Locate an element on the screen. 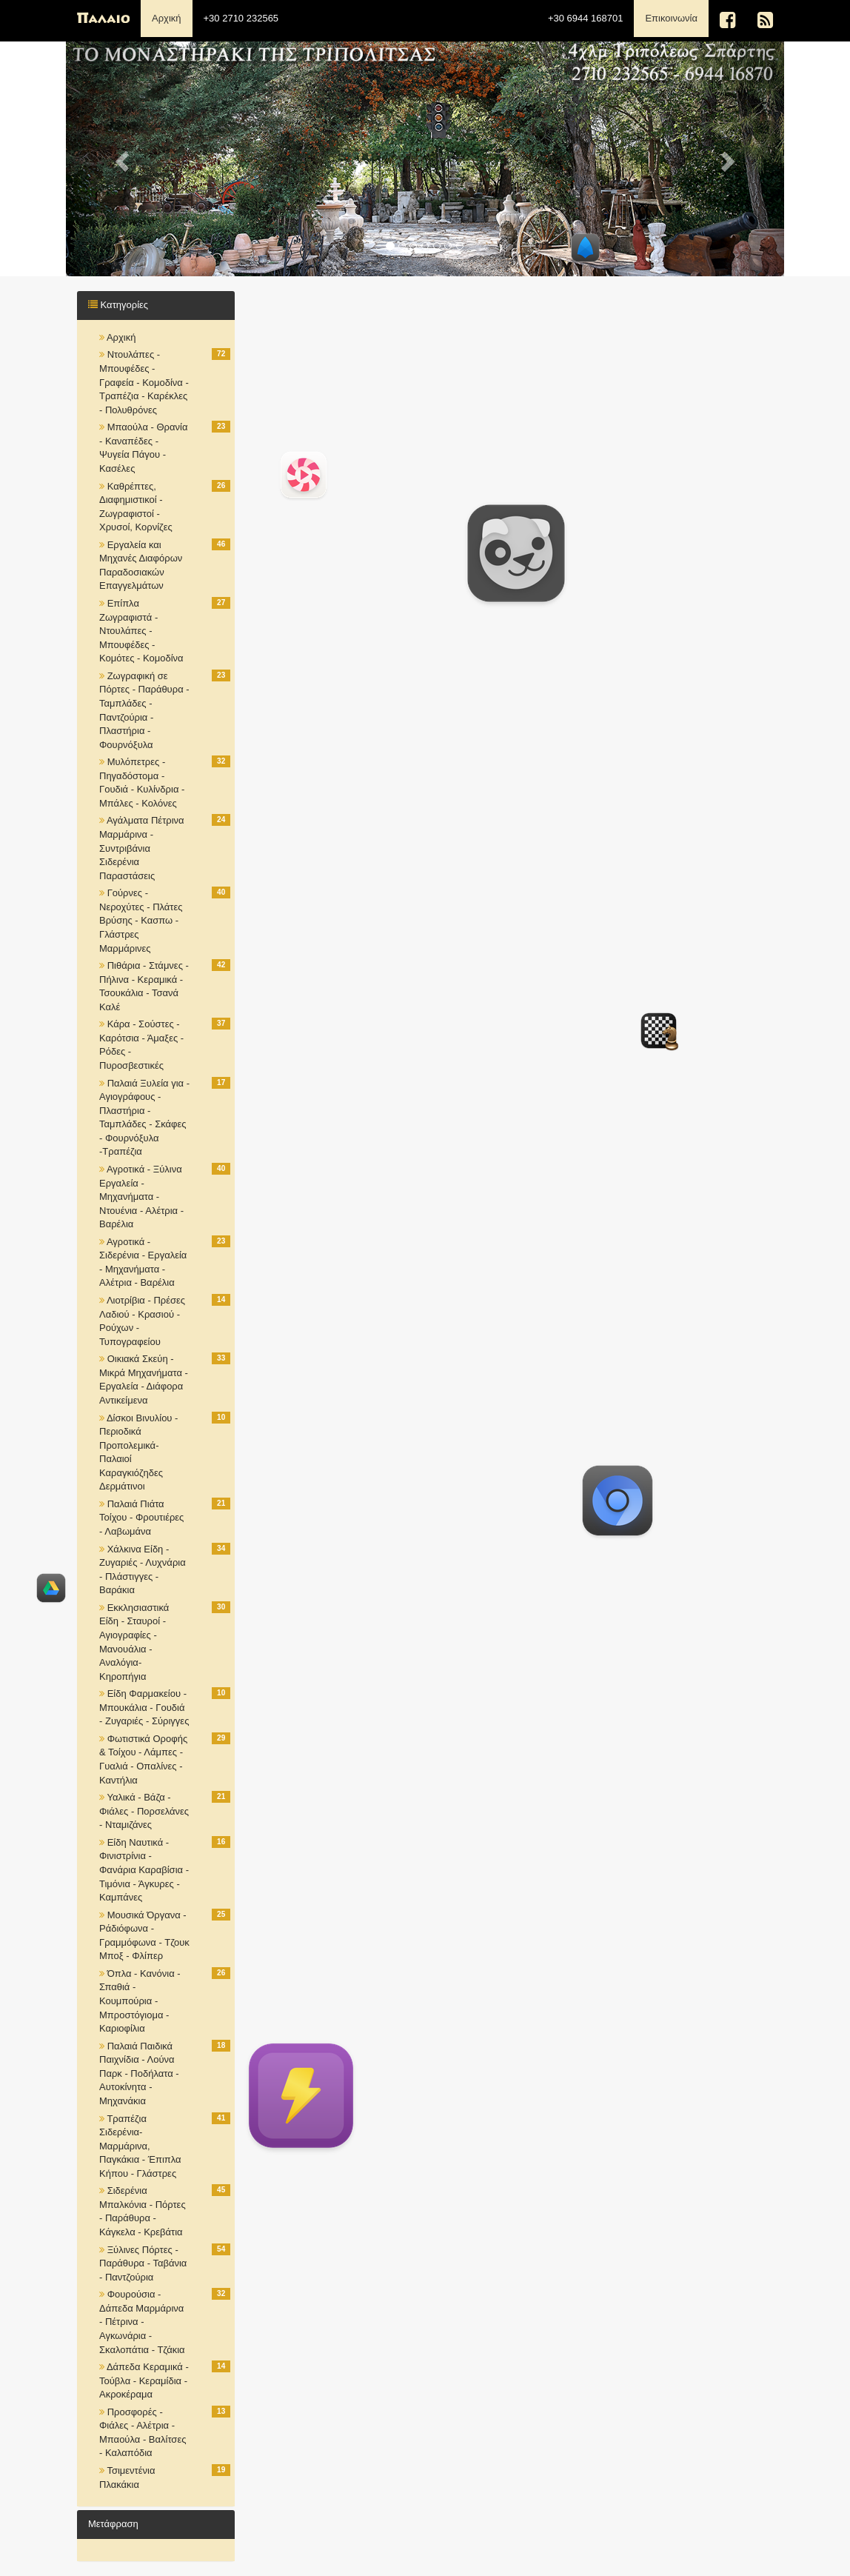  open Google Drive app is located at coordinates (51, 1588).